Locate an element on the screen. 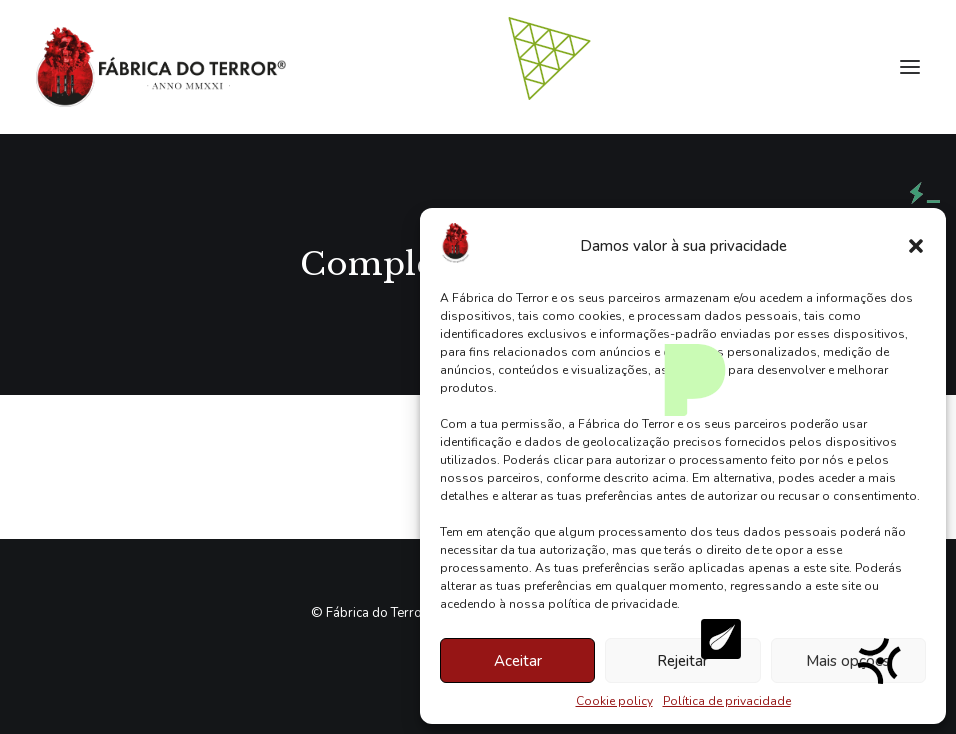 The image size is (956, 734). open hyper terminal application is located at coordinates (925, 193).